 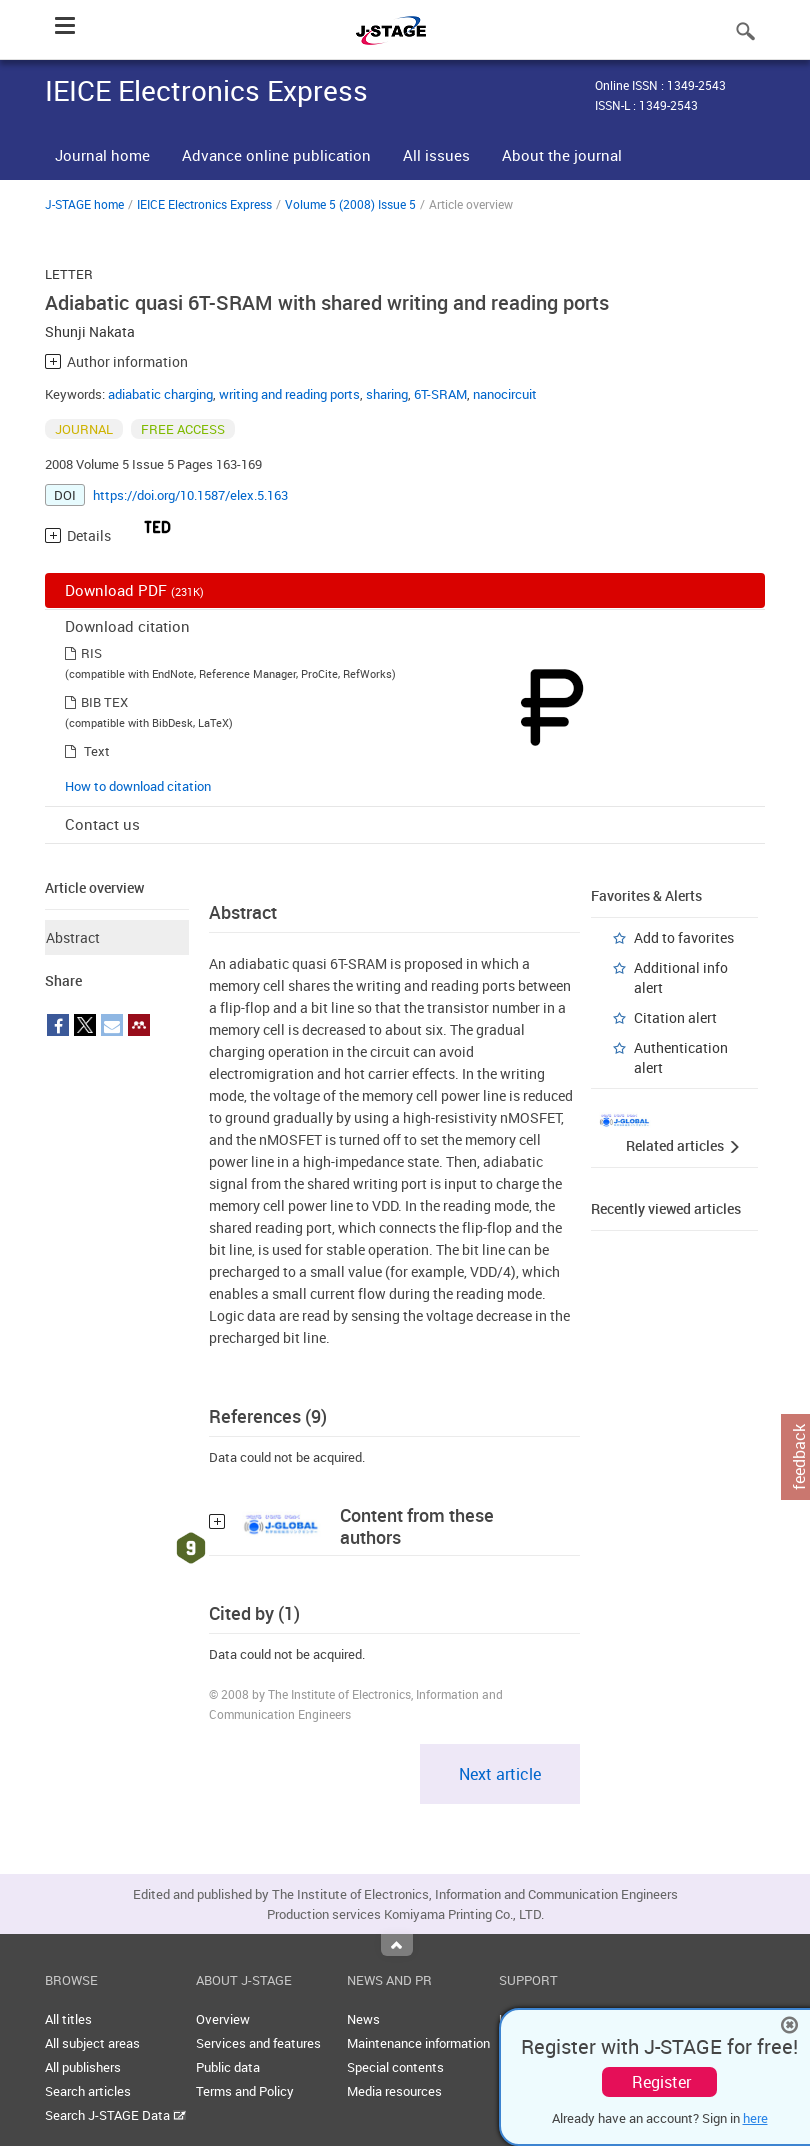 I want to click on open the TED app or website, so click(x=158, y=527).